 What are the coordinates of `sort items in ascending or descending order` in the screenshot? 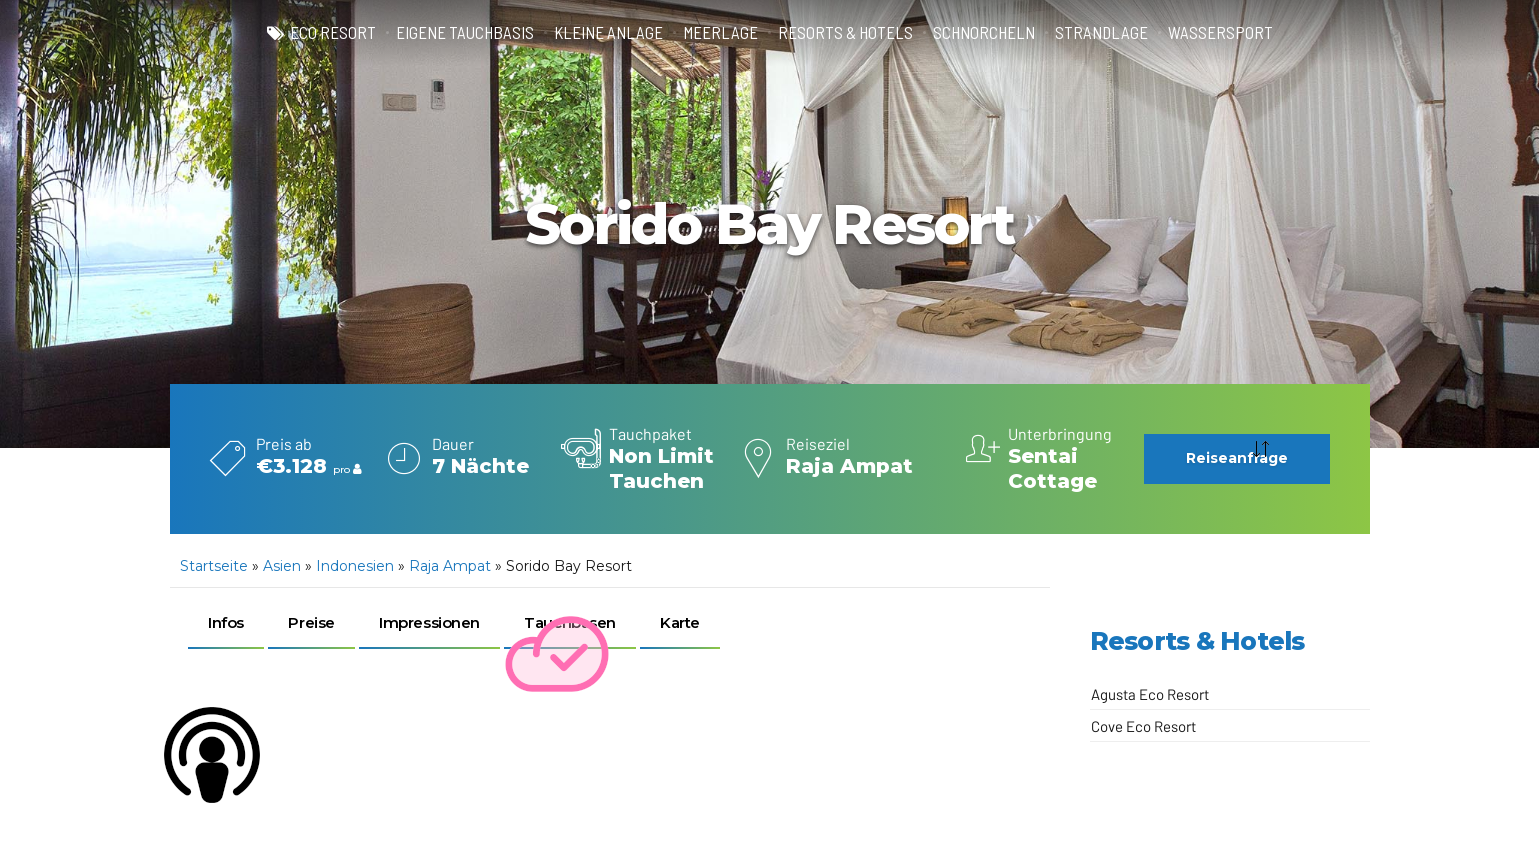 It's located at (1261, 449).